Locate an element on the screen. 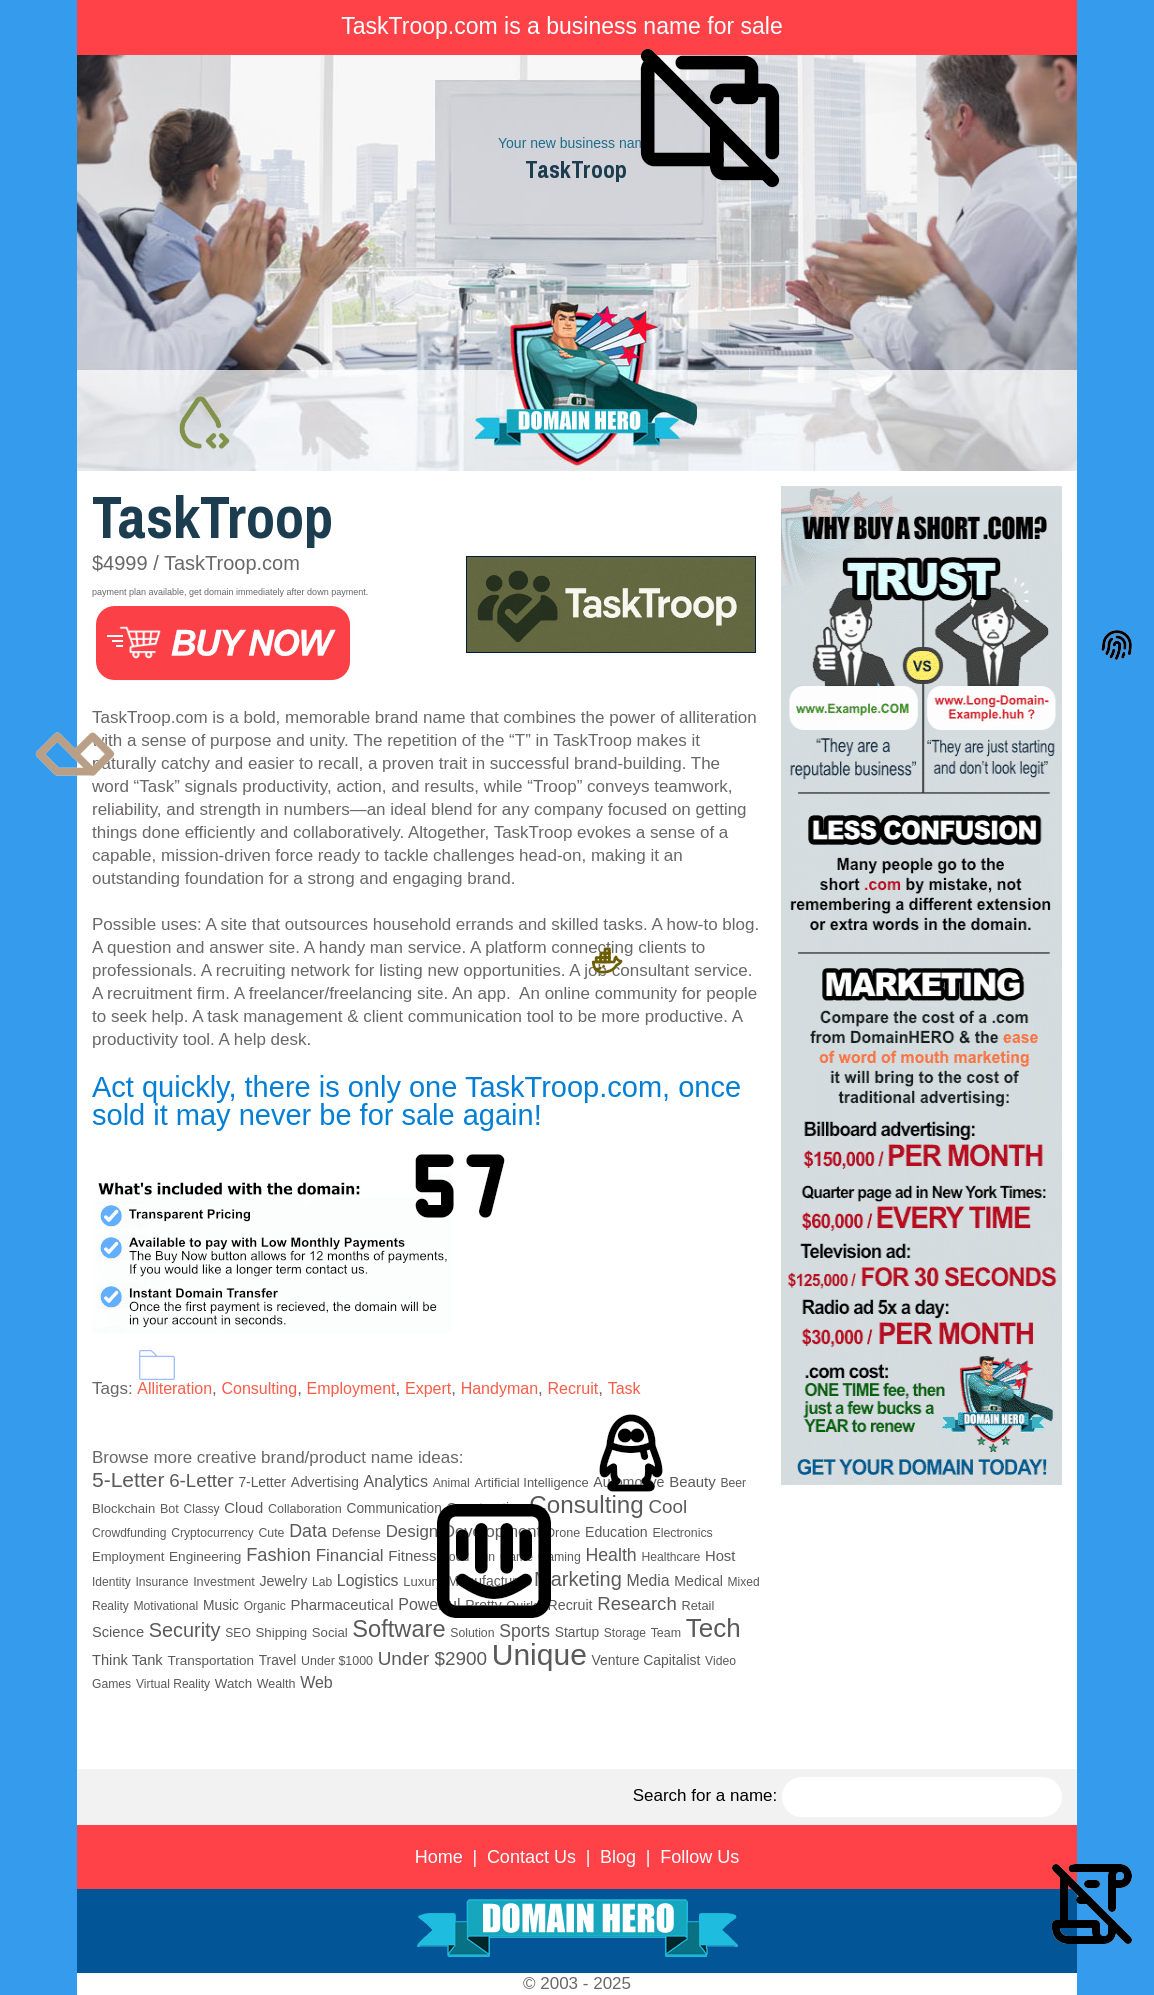 The width and height of the screenshot is (1154, 1995). open intercom customer messaging is located at coordinates (494, 1561).